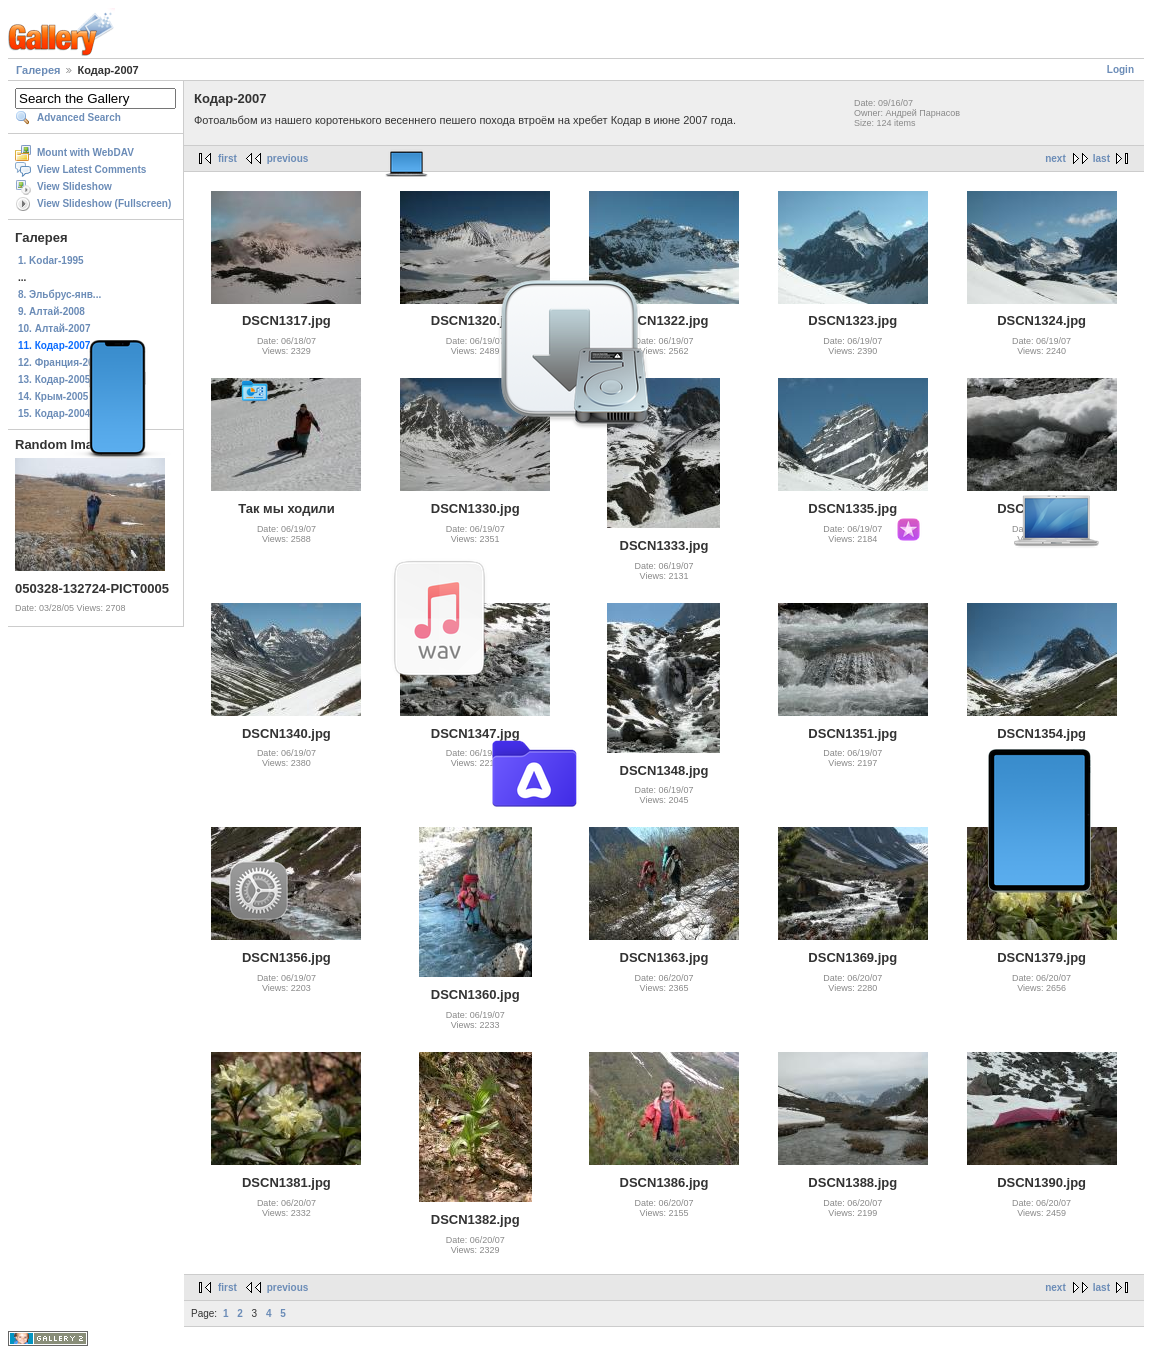  Describe the element at coordinates (117, 399) in the screenshot. I see `indicates a connected iPhone device` at that location.